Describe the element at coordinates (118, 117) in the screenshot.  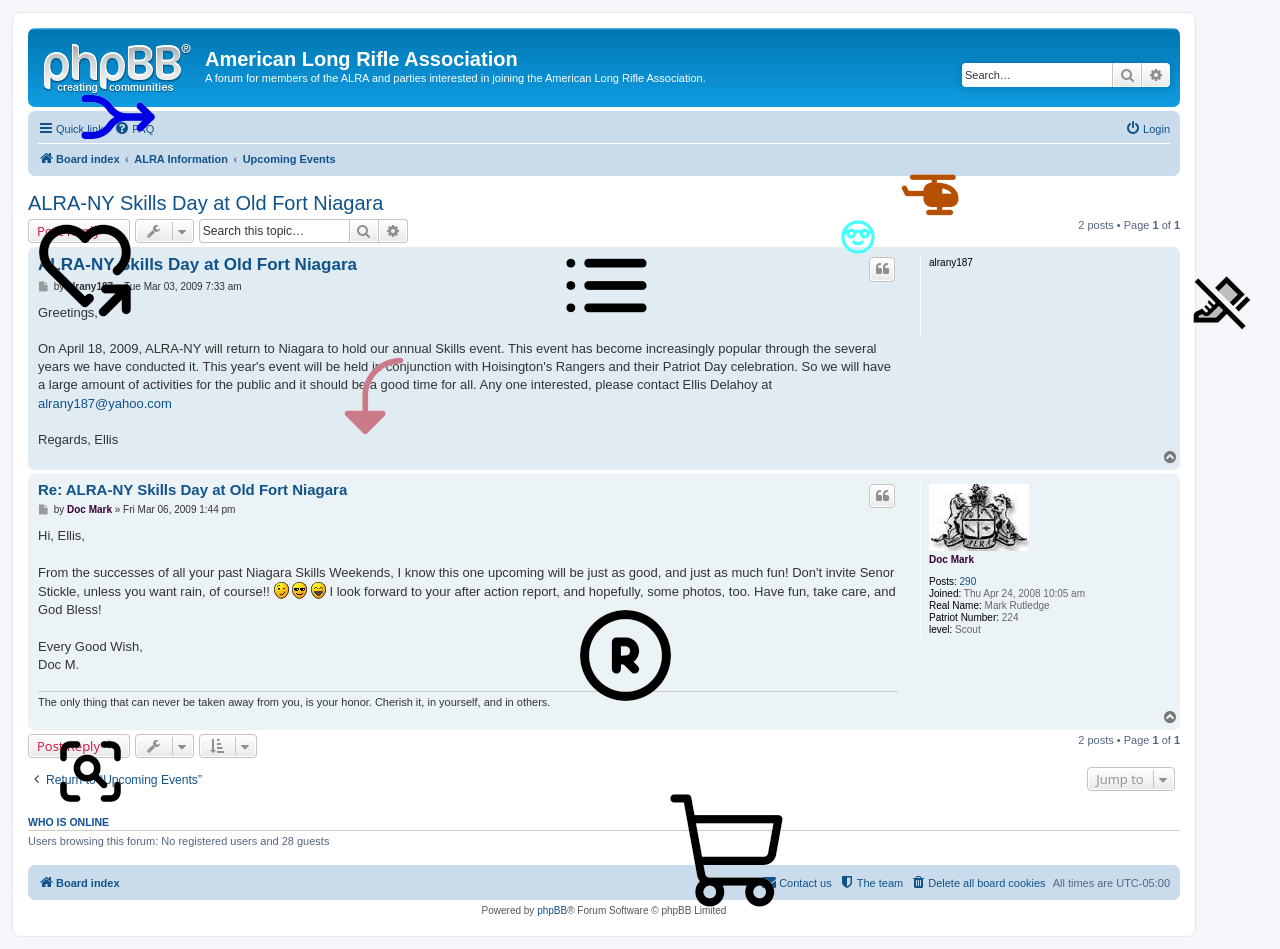
I see `merge or combine selected items` at that location.